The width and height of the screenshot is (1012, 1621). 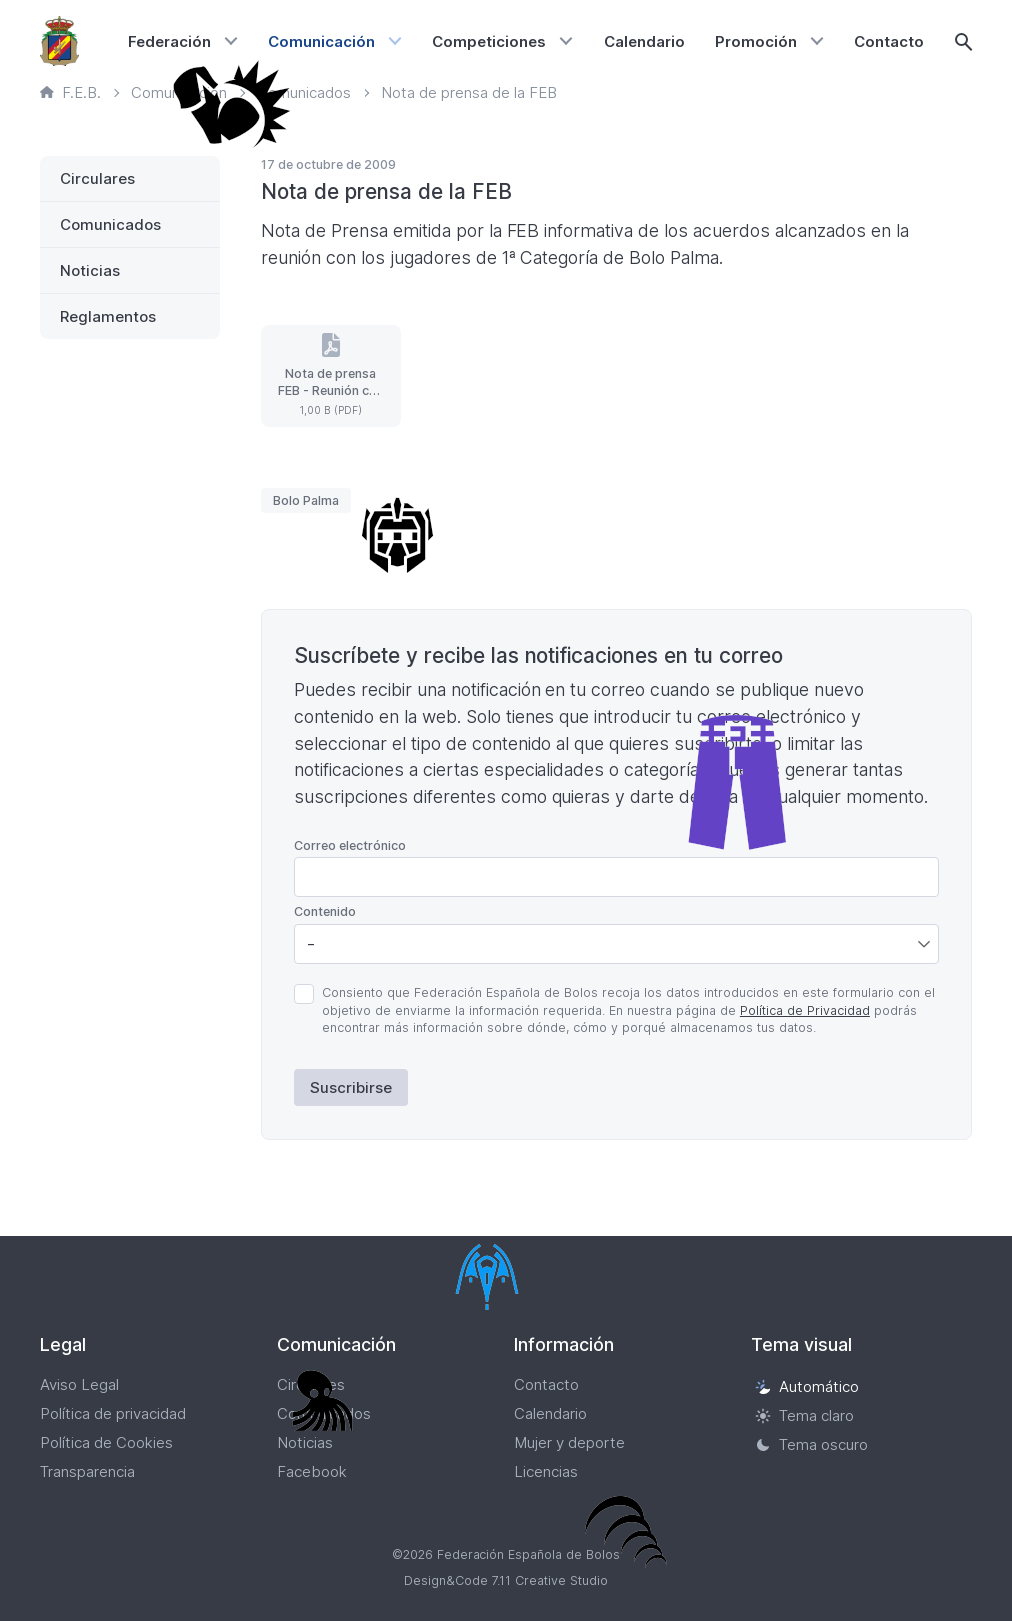 What do you see at coordinates (322, 1400) in the screenshot?
I see `squid or octopus creature icon for a game` at bounding box center [322, 1400].